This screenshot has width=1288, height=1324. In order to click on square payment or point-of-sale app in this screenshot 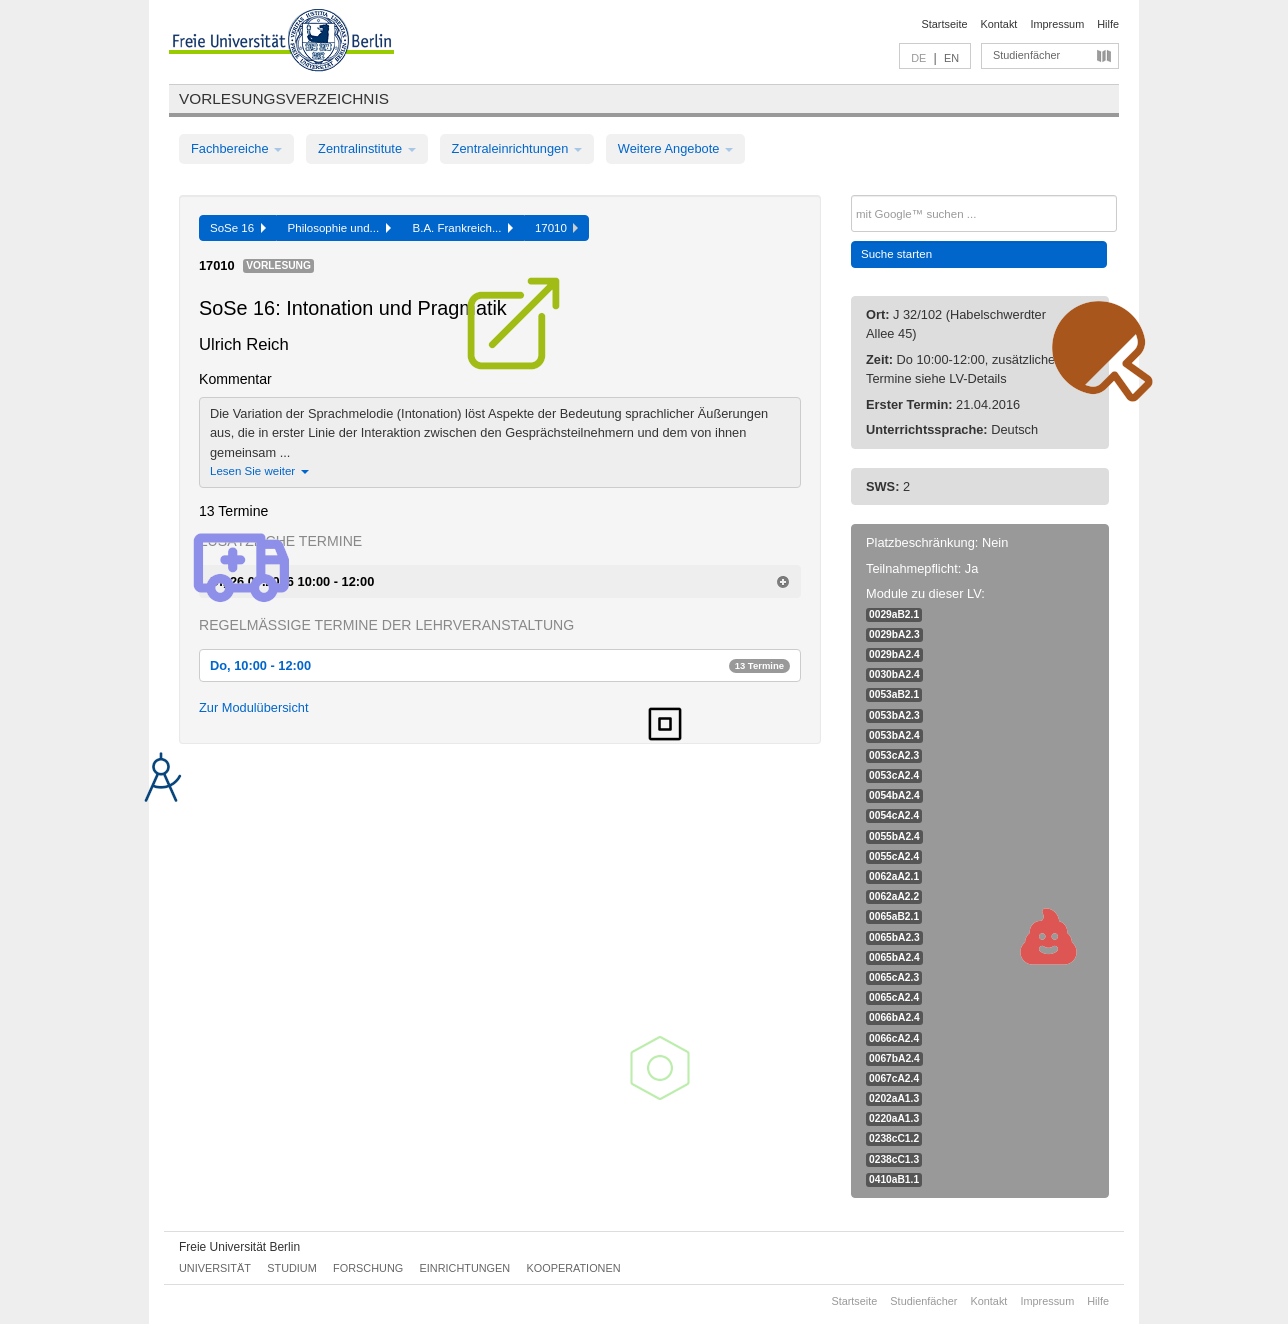, I will do `click(665, 724)`.